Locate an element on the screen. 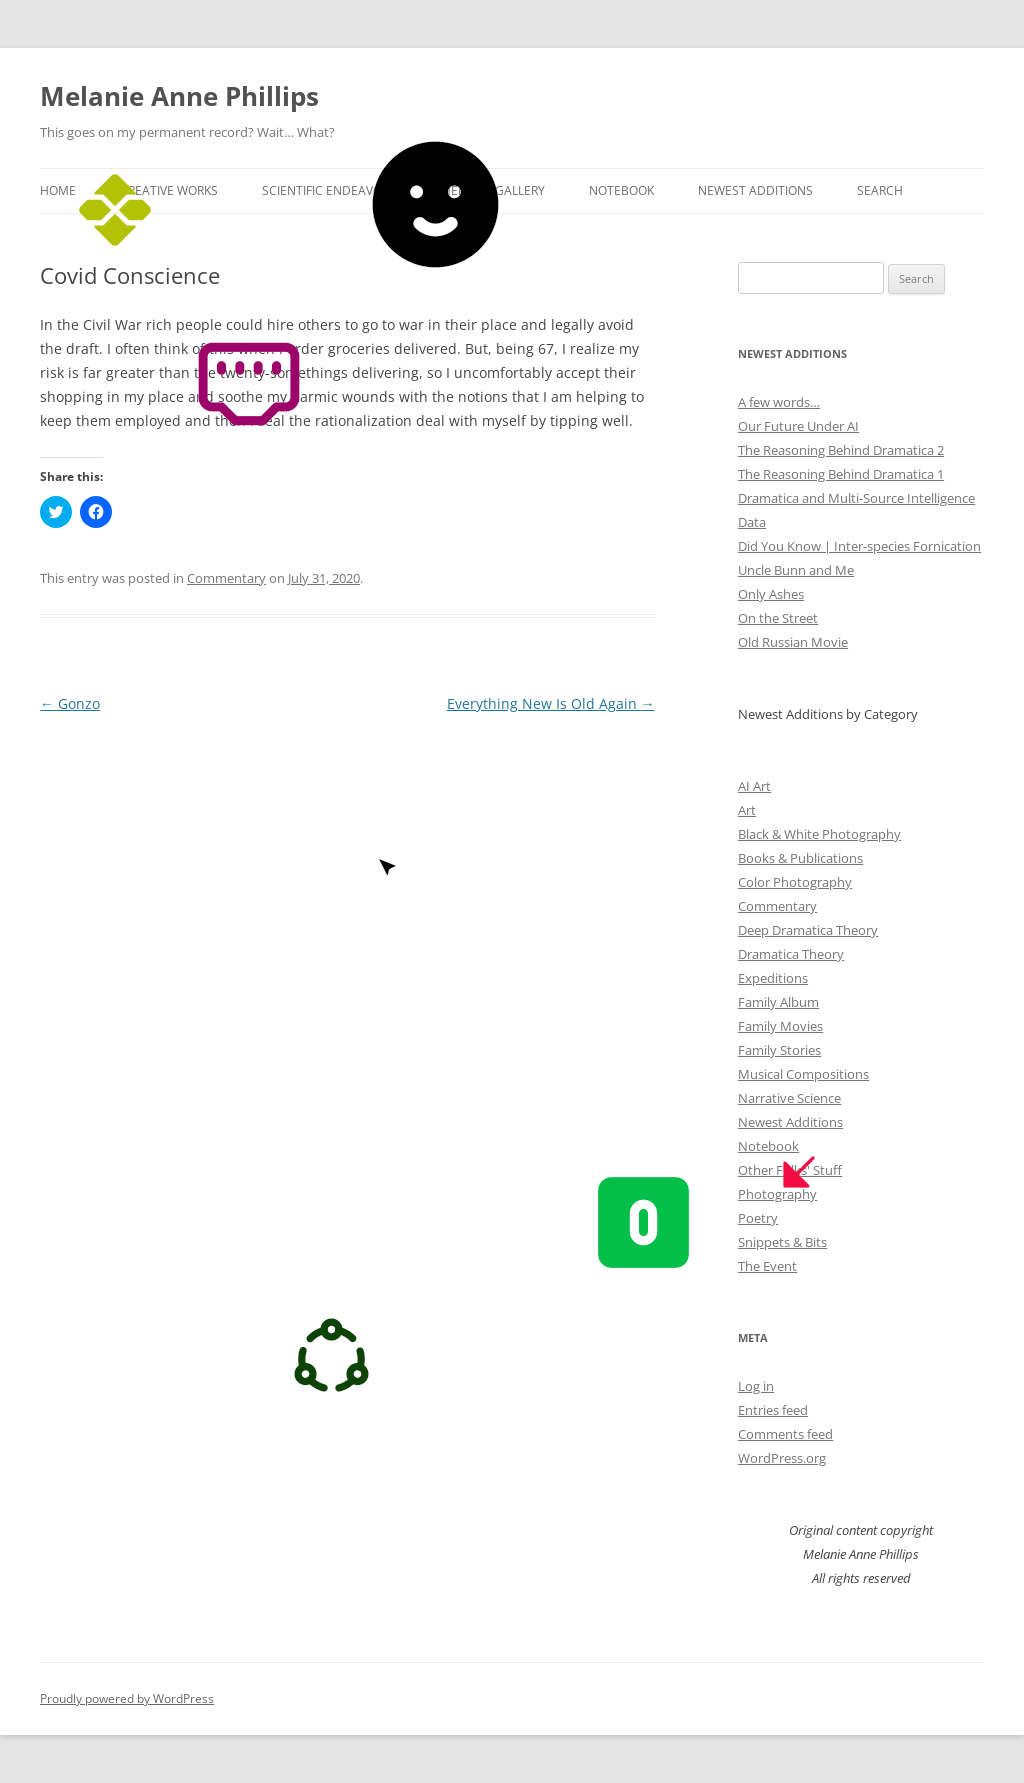 The image size is (1024, 1783). add a reaction or emoji to a message is located at coordinates (435, 204).